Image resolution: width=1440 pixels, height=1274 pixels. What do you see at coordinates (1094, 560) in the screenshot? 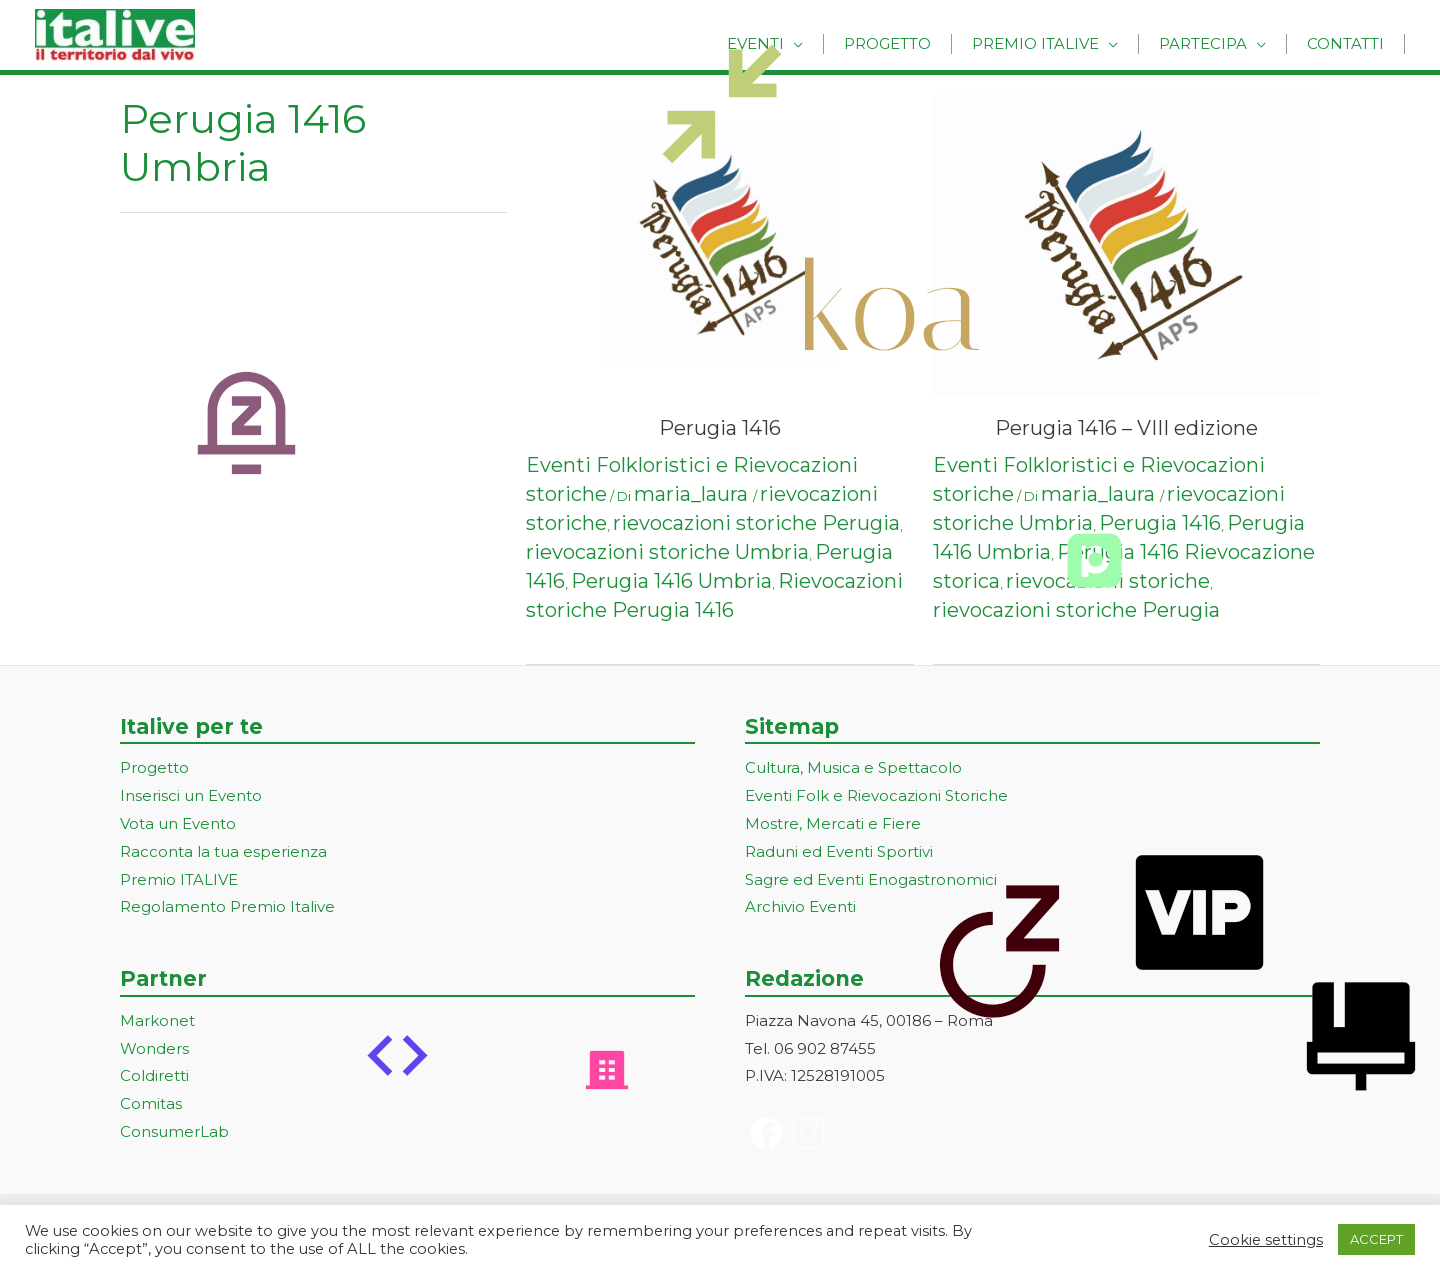
I see `open pixiv app` at bounding box center [1094, 560].